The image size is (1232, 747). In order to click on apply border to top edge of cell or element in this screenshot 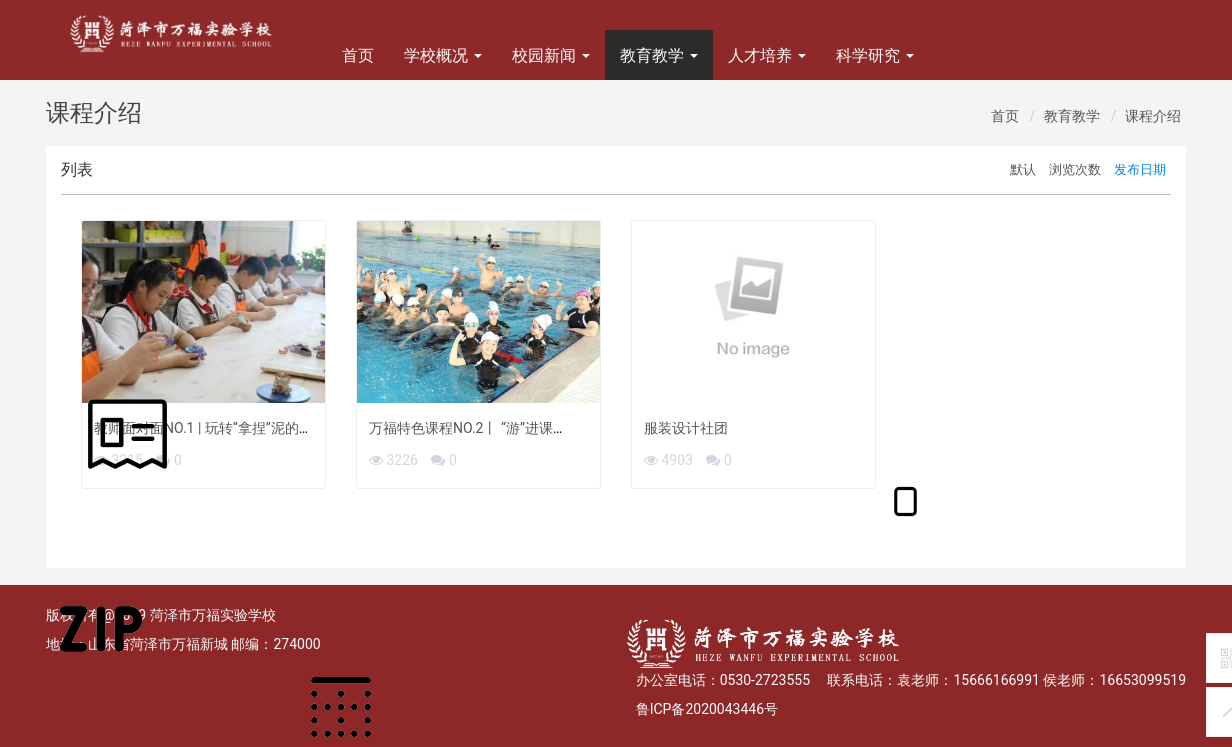, I will do `click(341, 707)`.